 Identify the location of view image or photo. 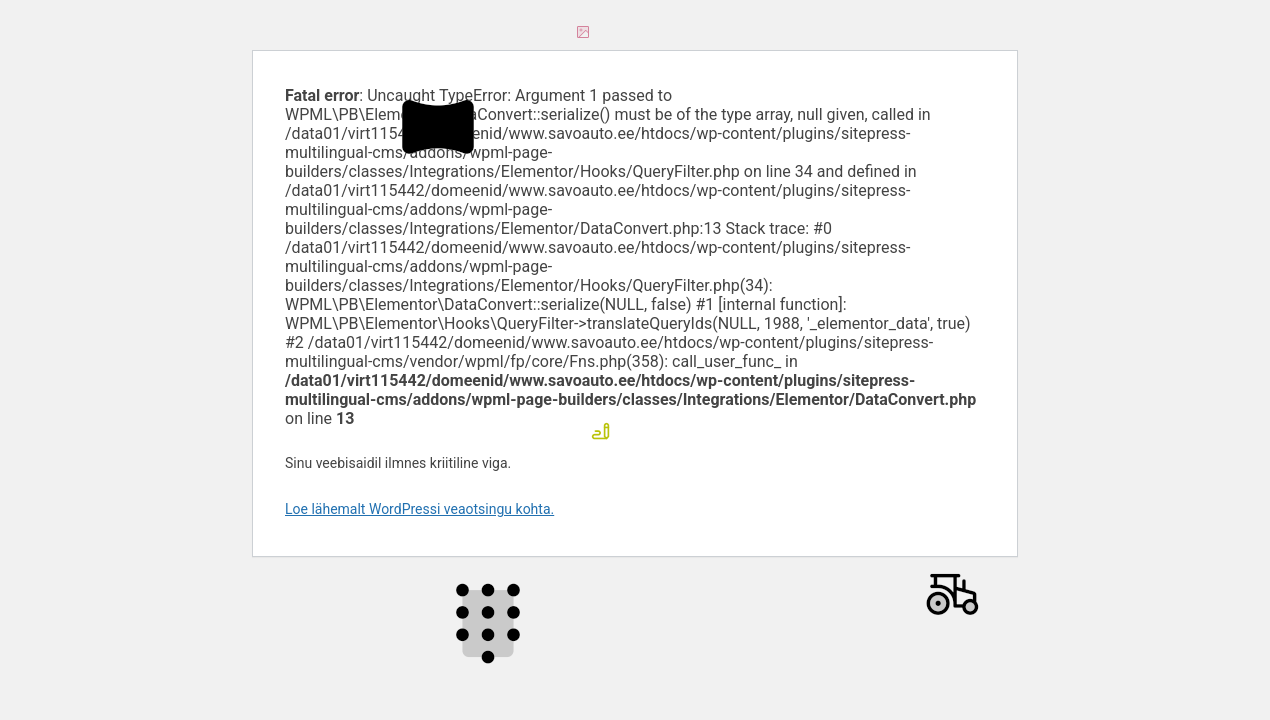
(583, 32).